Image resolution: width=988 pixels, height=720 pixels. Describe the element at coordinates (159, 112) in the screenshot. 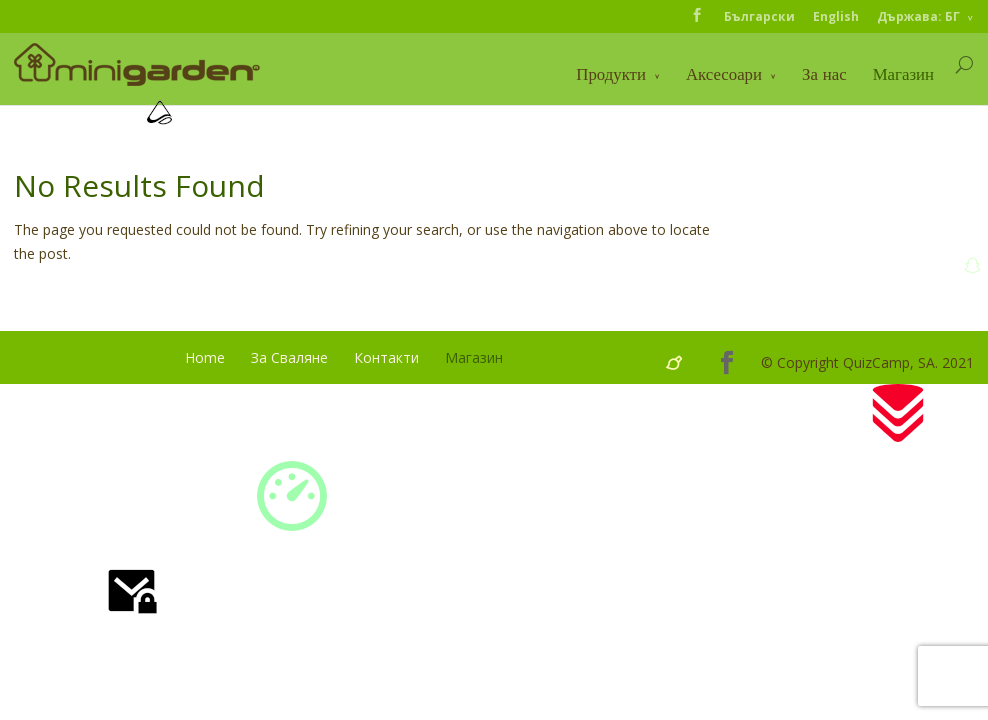

I see `mobx-state-tree library logo` at that location.